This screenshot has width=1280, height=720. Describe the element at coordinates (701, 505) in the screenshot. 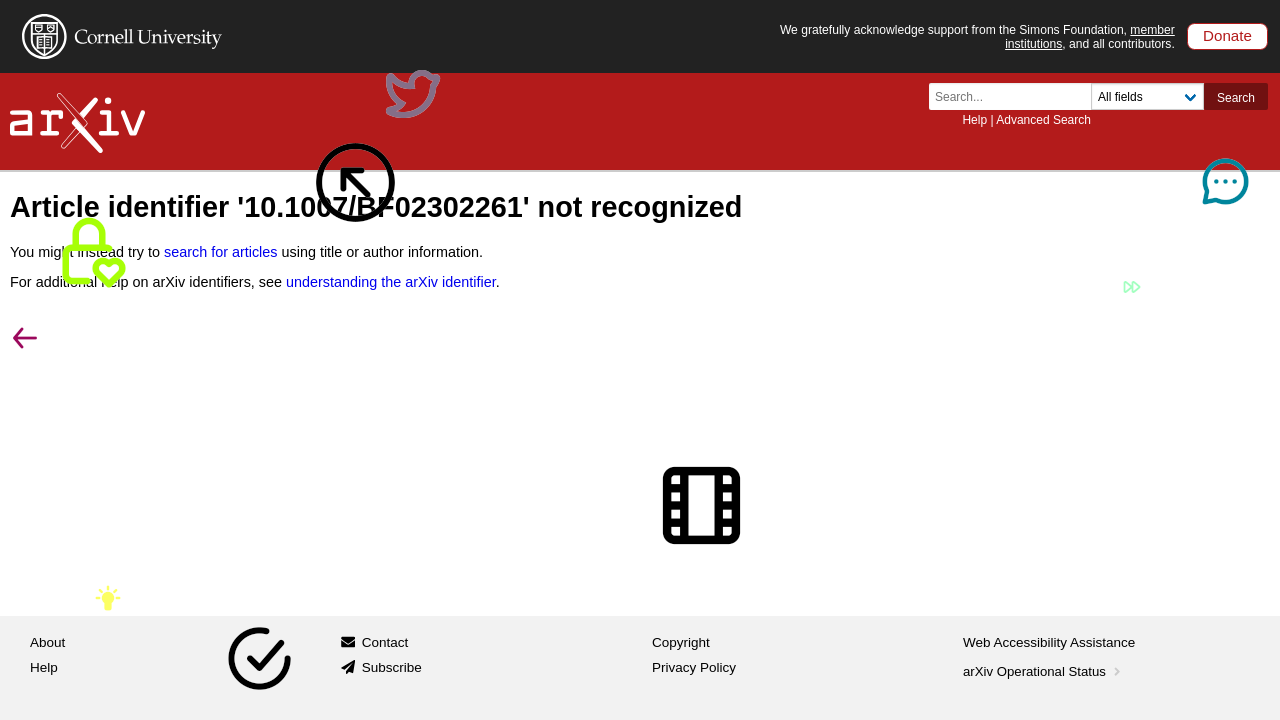

I see `access video or movie content` at that location.